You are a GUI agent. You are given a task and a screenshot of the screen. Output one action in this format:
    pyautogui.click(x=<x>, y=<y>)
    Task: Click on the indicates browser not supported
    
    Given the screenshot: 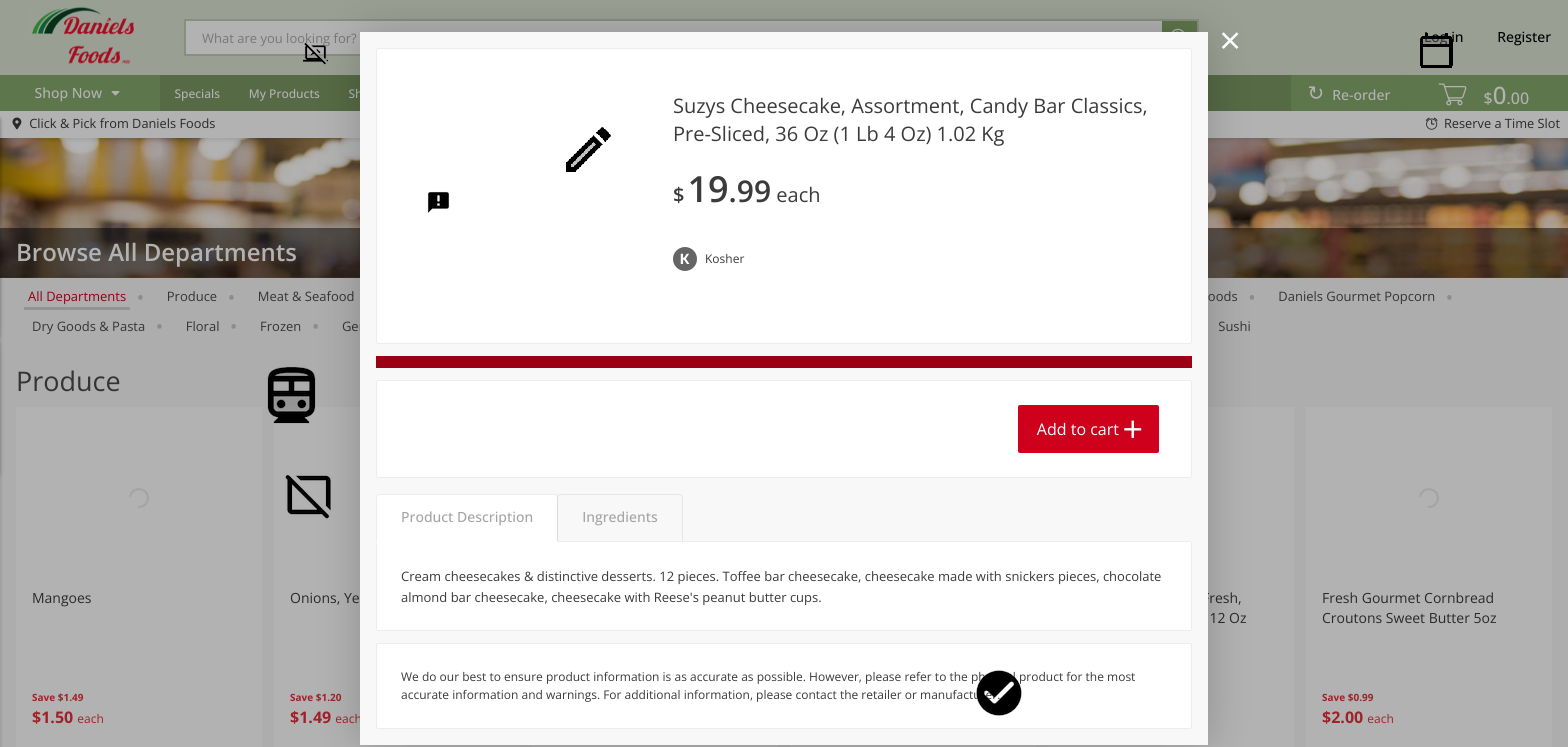 What is the action you would take?
    pyautogui.click(x=309, y=495)
    